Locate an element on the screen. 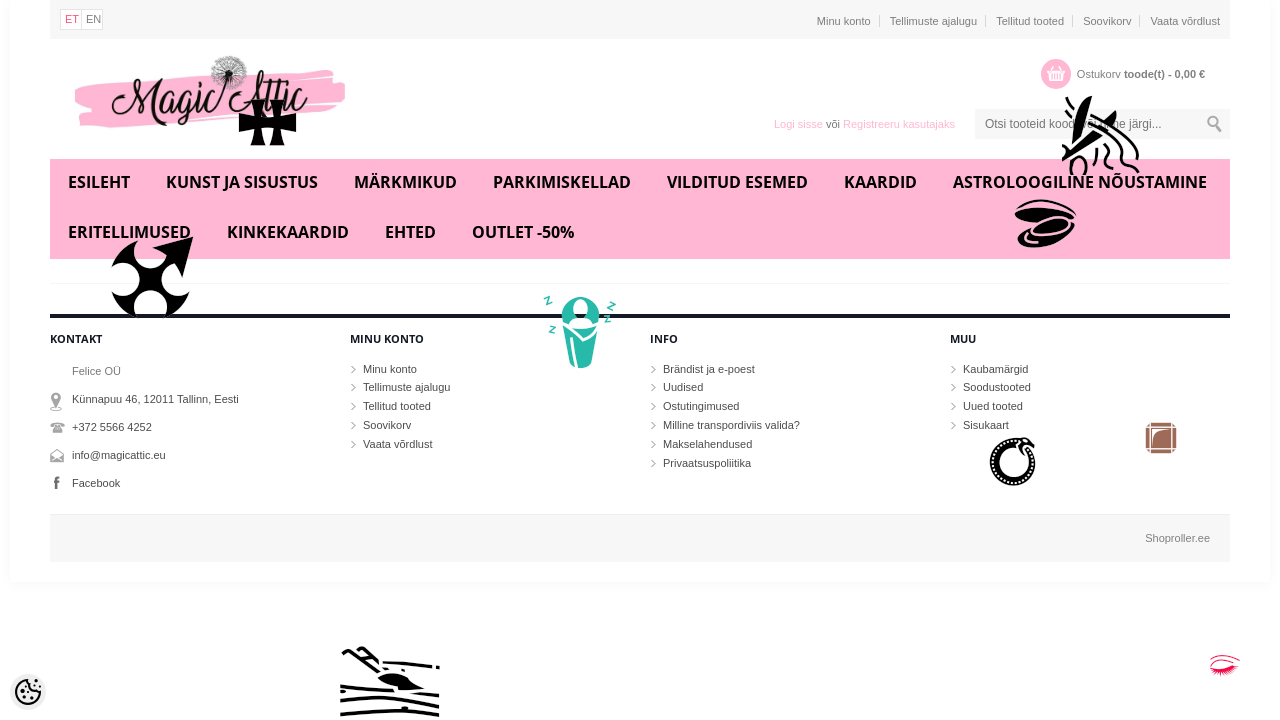 This screenshot has height=720, width=1280. indicates infinite loop or cyclical process is located at coordinates (1012, 461).